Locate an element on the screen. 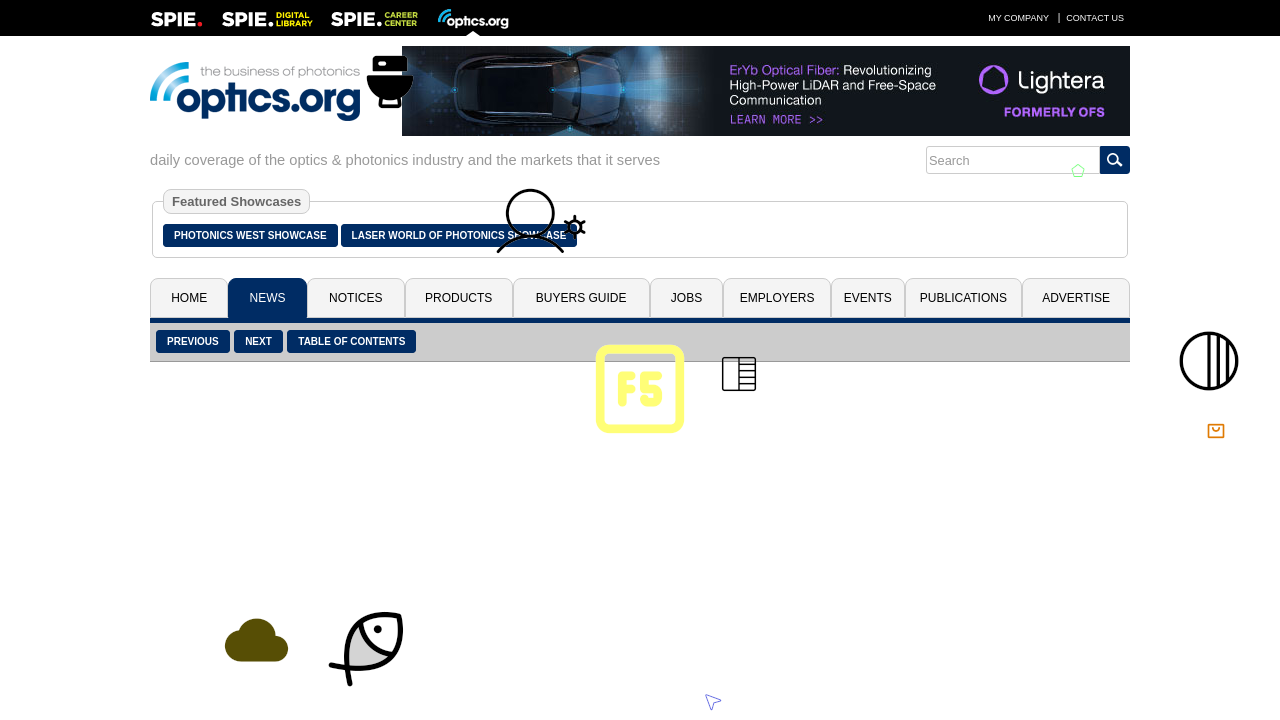  tap to navigate to a destination is located at coordinates (712, 701).